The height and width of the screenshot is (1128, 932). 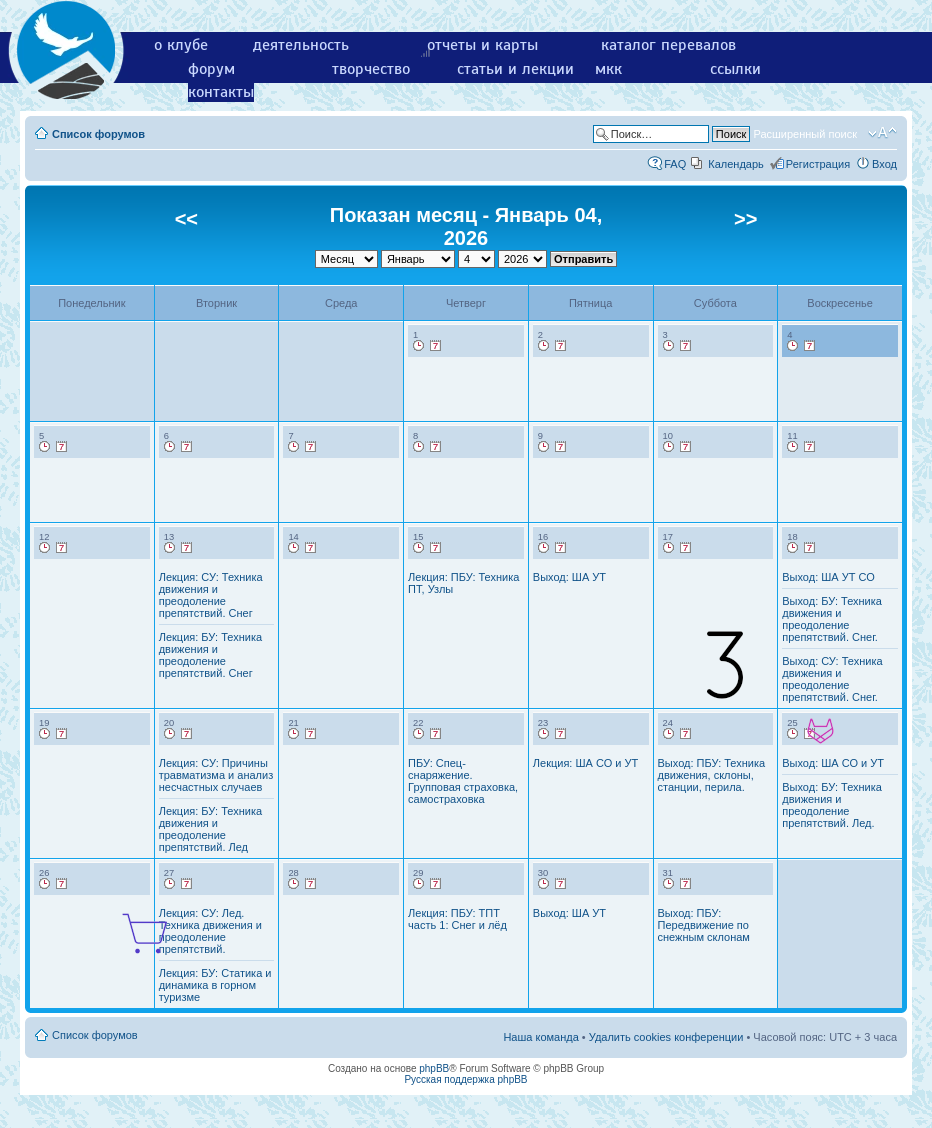 I want to click on open GitLab repository, so click(x=820, y=730).